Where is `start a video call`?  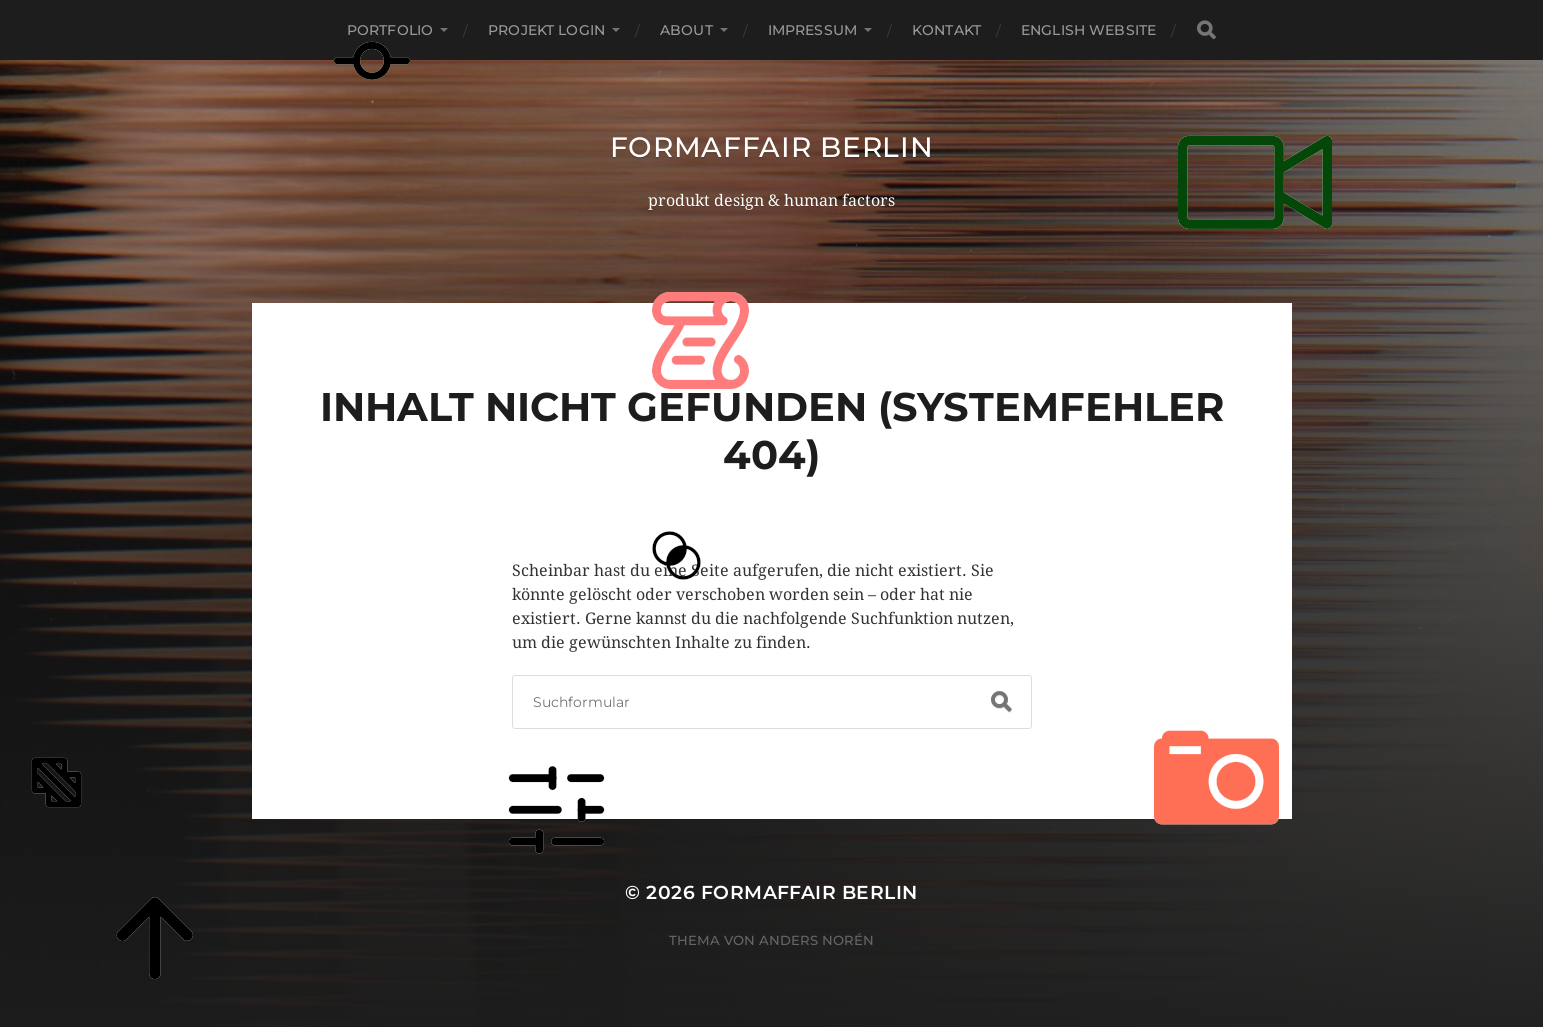 start a video call is located at coordinates (1255, 184).